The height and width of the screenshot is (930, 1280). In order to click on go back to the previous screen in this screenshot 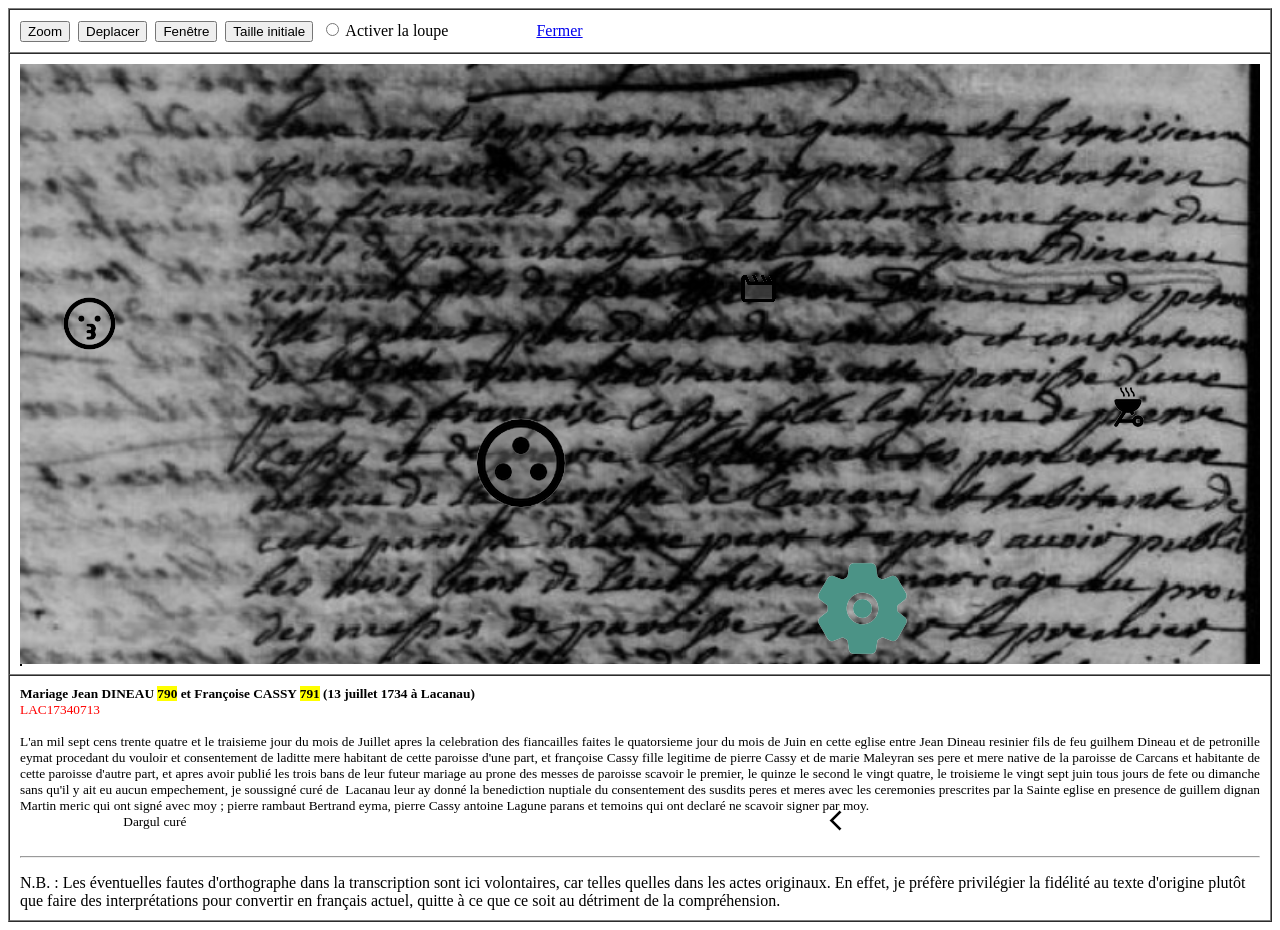, I will do `click(835, 820)`.